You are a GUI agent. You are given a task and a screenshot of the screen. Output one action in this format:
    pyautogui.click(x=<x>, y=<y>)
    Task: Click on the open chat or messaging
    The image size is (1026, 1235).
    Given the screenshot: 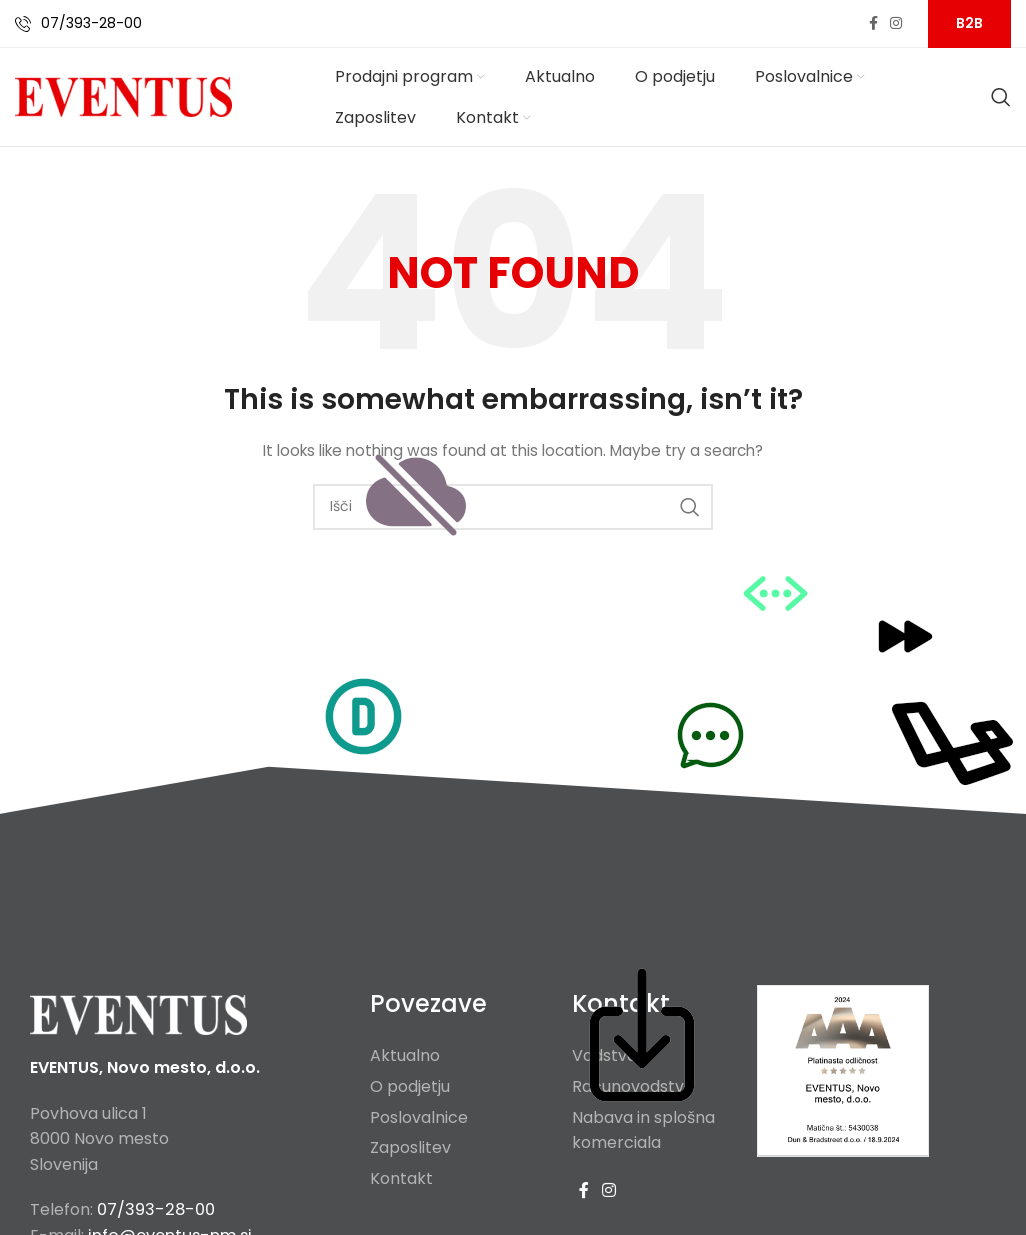 What is the action you would take?
    pyautogui.click(x=710, y=735)
    